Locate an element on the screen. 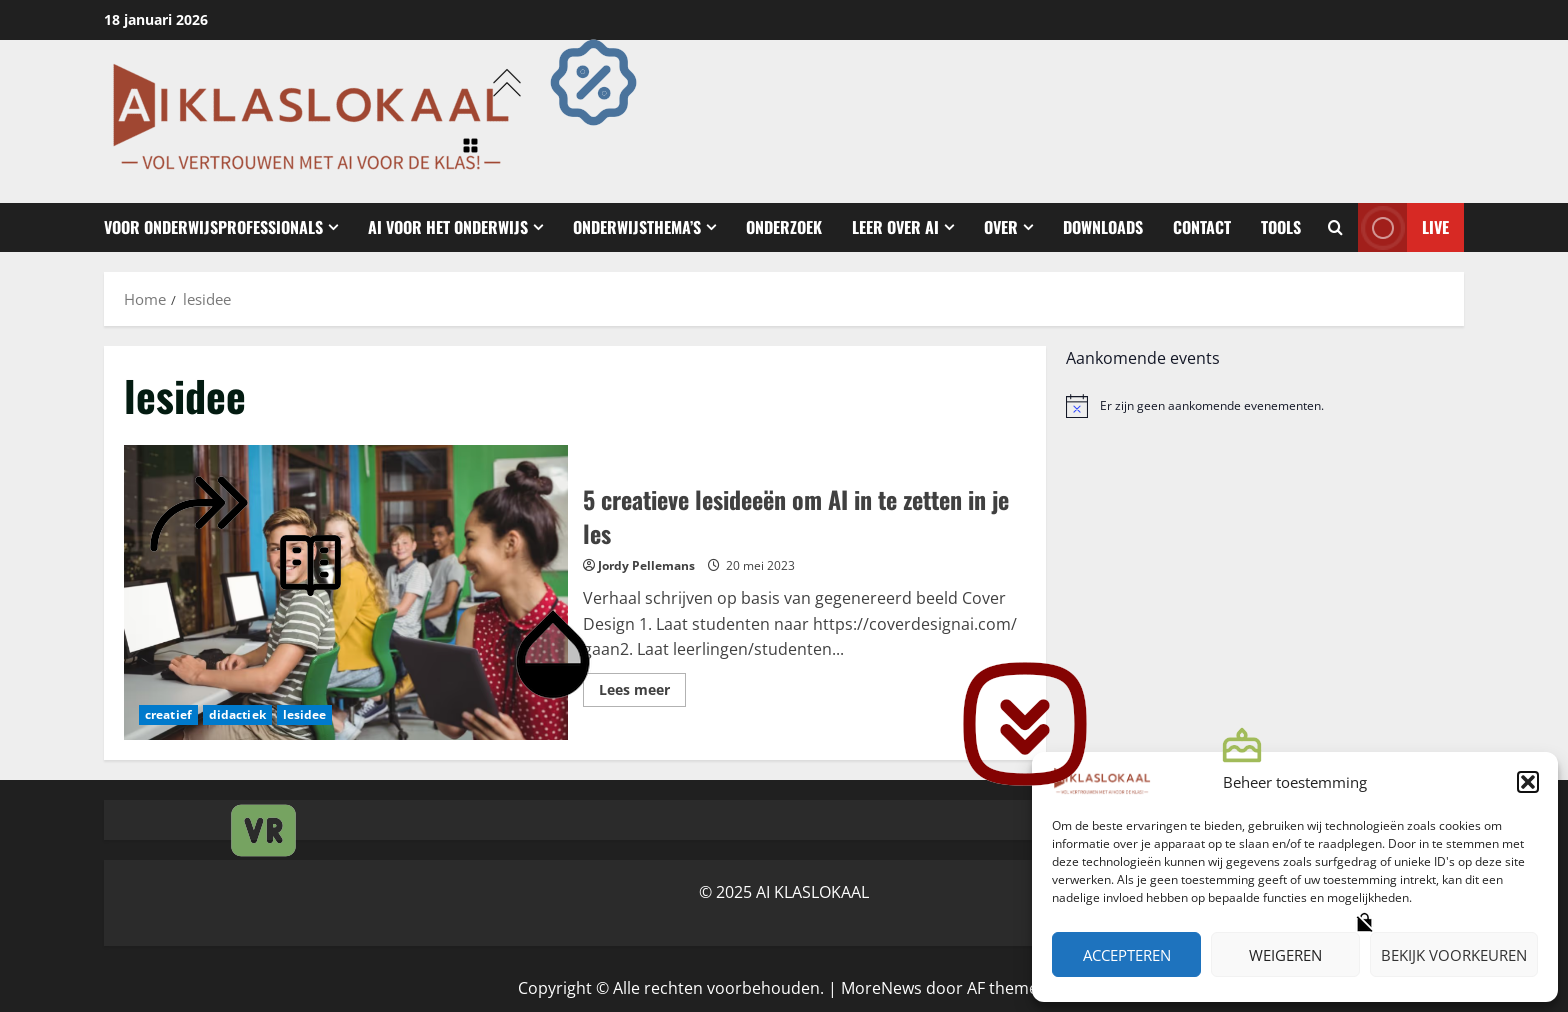  indicates VR-compatible content or experience is located at coordinates (263, 830).